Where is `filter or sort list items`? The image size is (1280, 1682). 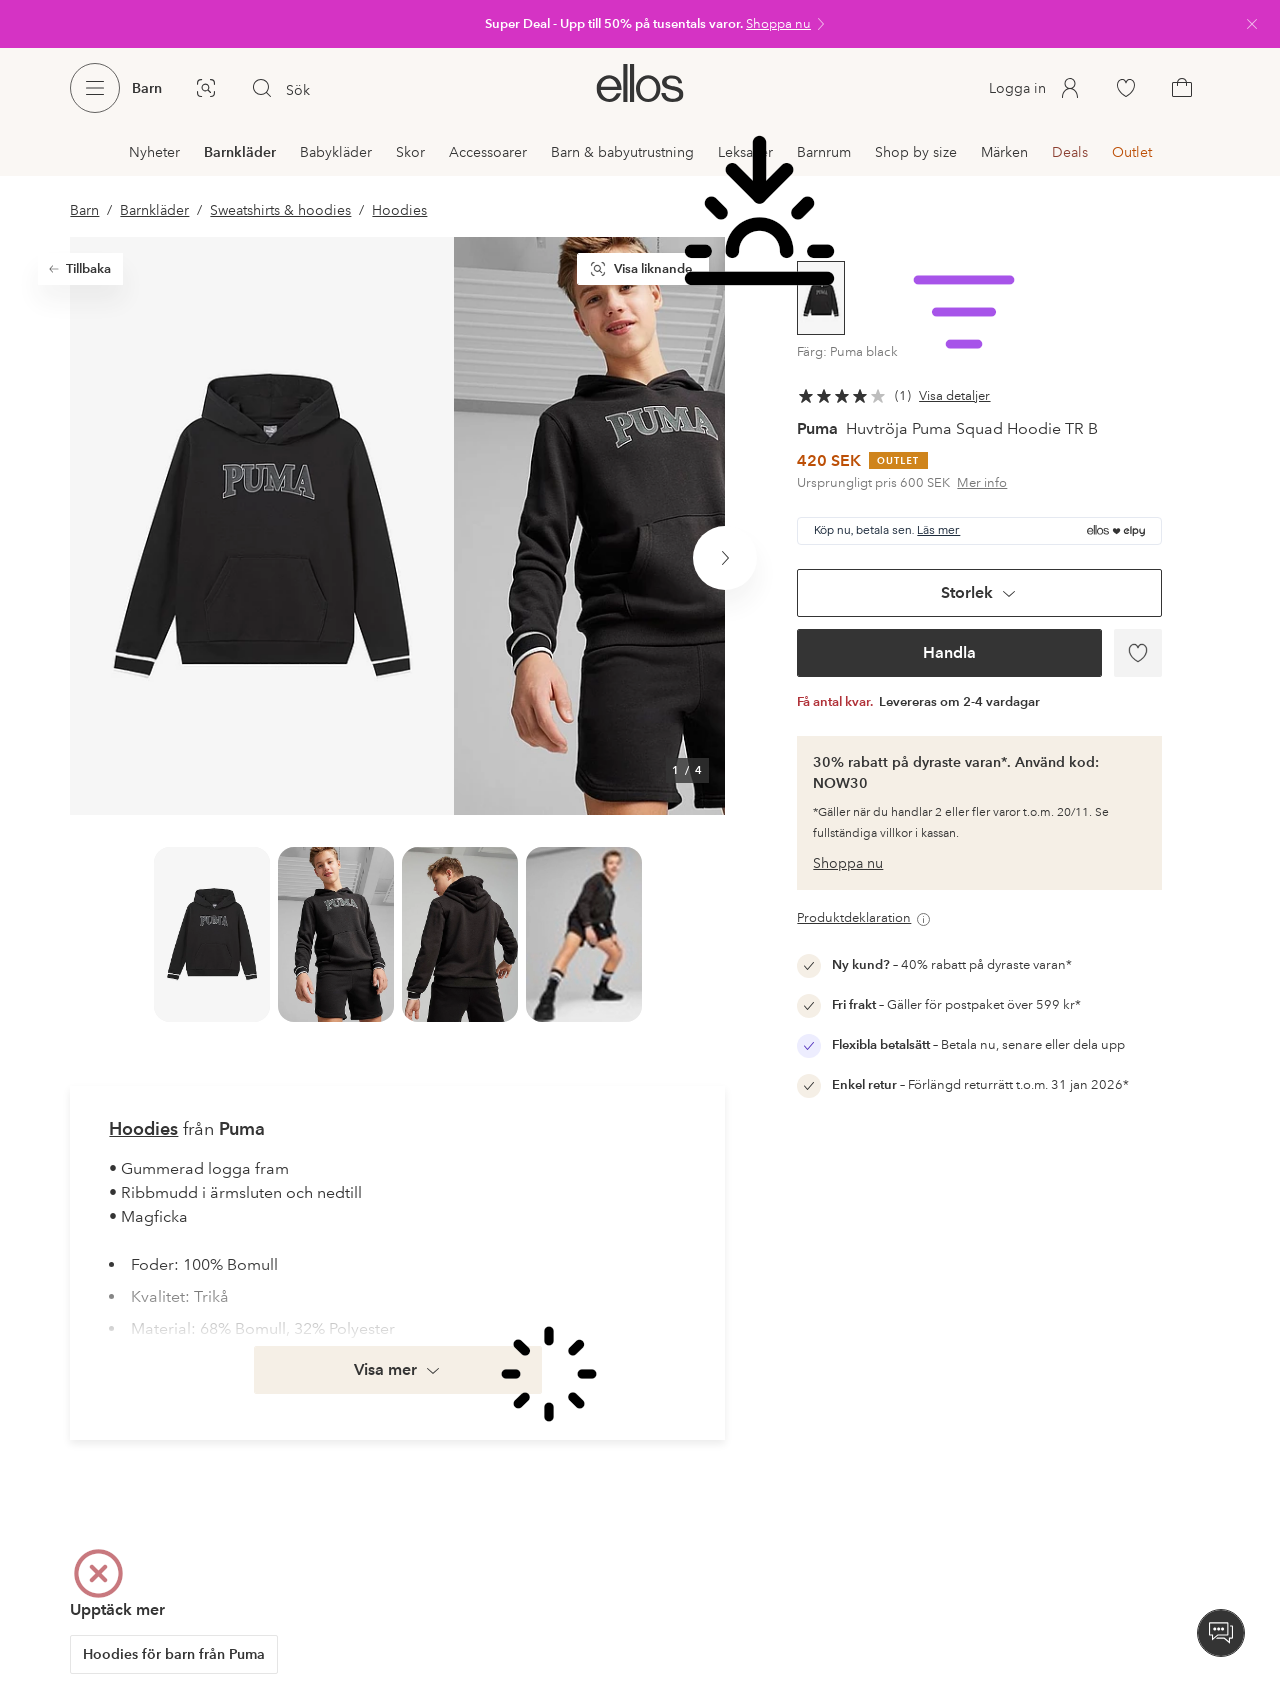
filter or sort list items is located at coordinates (964, 312).